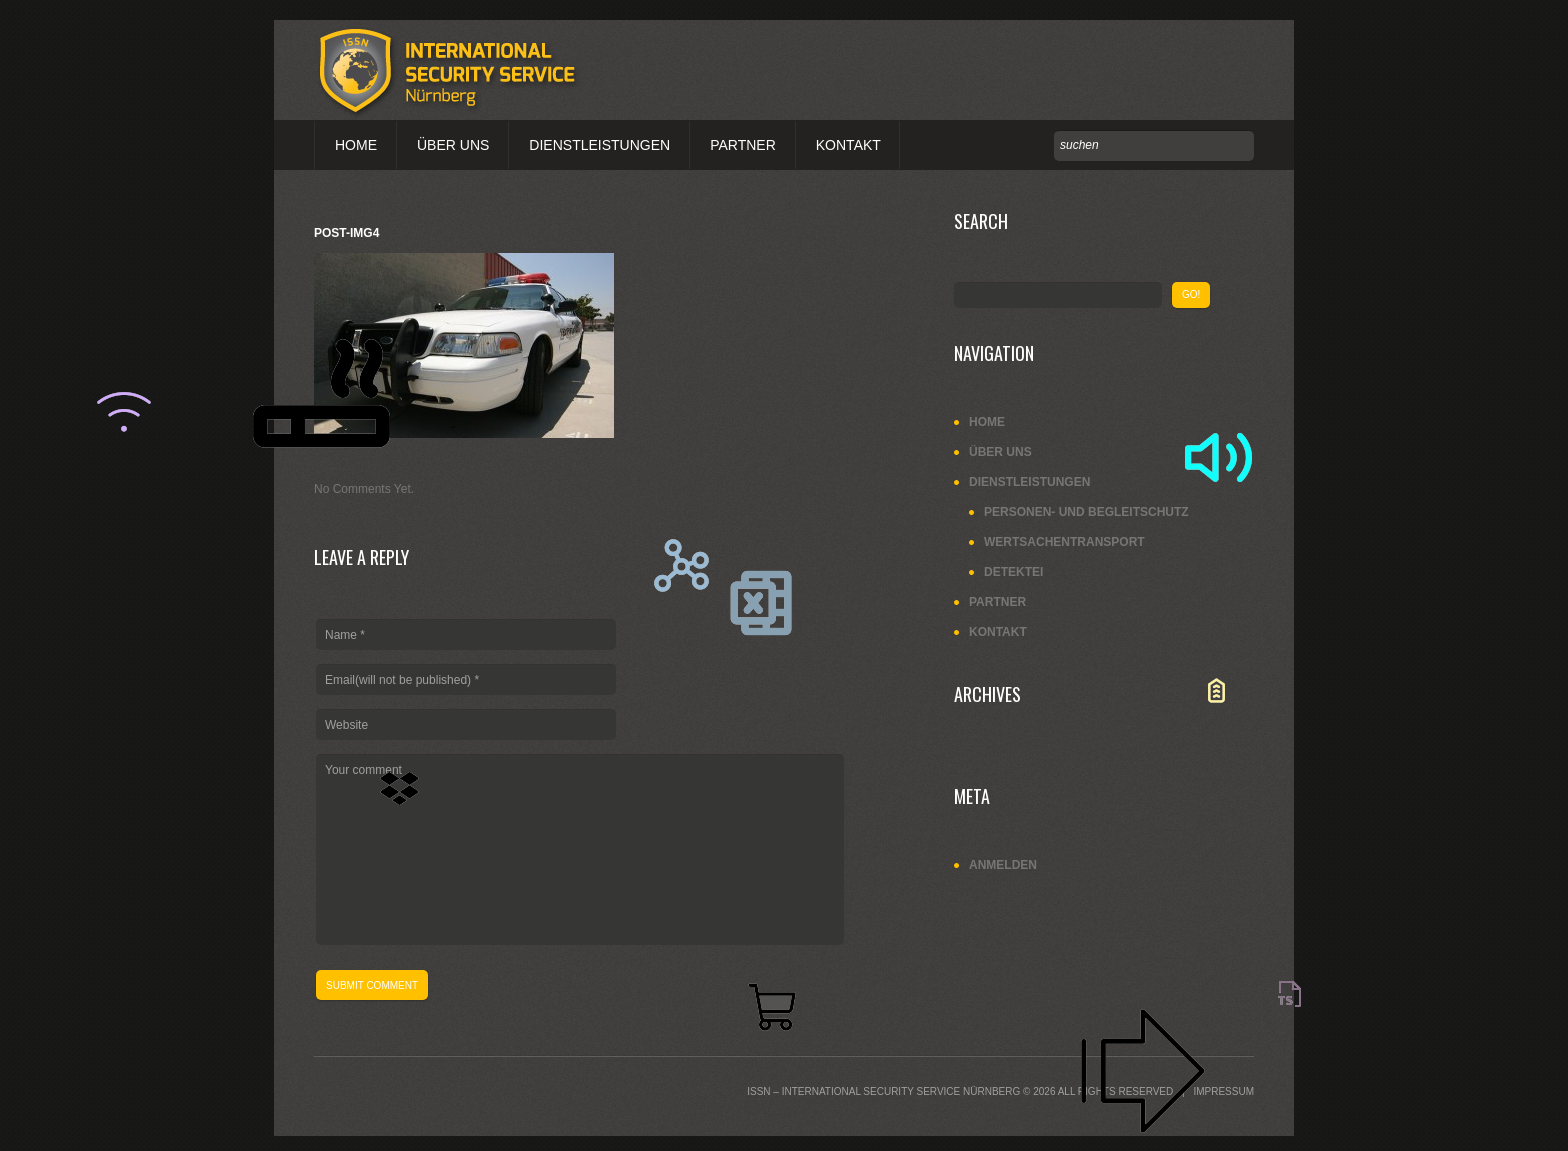 The width and height of the screenshot is (1568, 1151). What do you see at coordinates (321, 407) in the screenshot?
I see `indicates a designated smoking area` at bounding box center [321, 407].